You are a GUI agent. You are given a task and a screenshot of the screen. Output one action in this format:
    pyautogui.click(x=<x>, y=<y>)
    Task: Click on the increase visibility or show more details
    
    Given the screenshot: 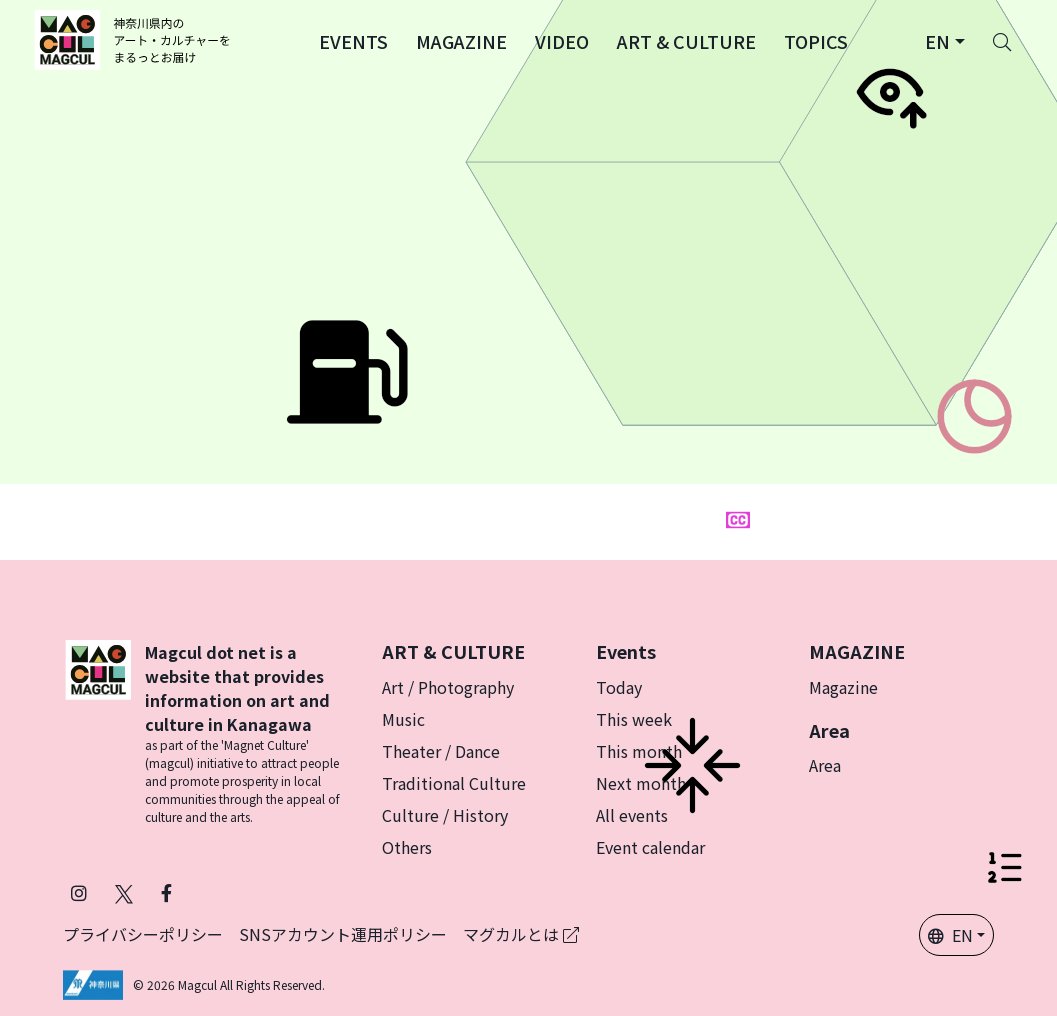 What is the action you would take?
    pyautogui.click(x=890, y=92)
    